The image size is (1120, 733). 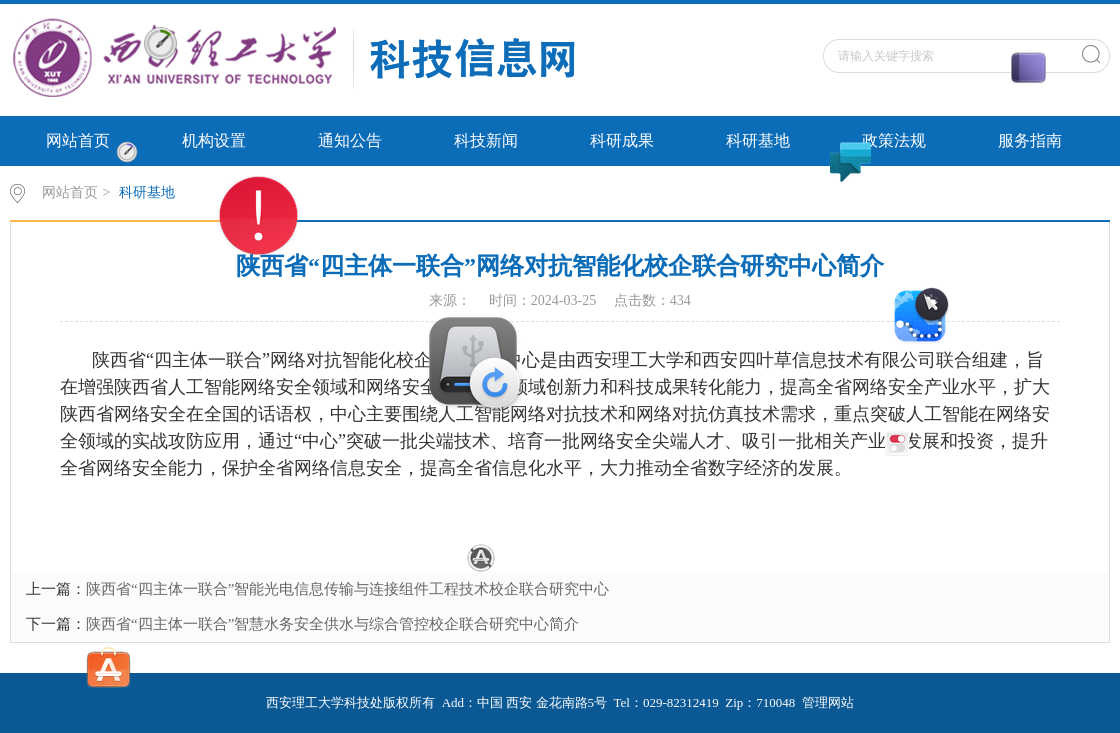 I want to click on open gnome connections remote desktop app, so click(x=920, y=316).